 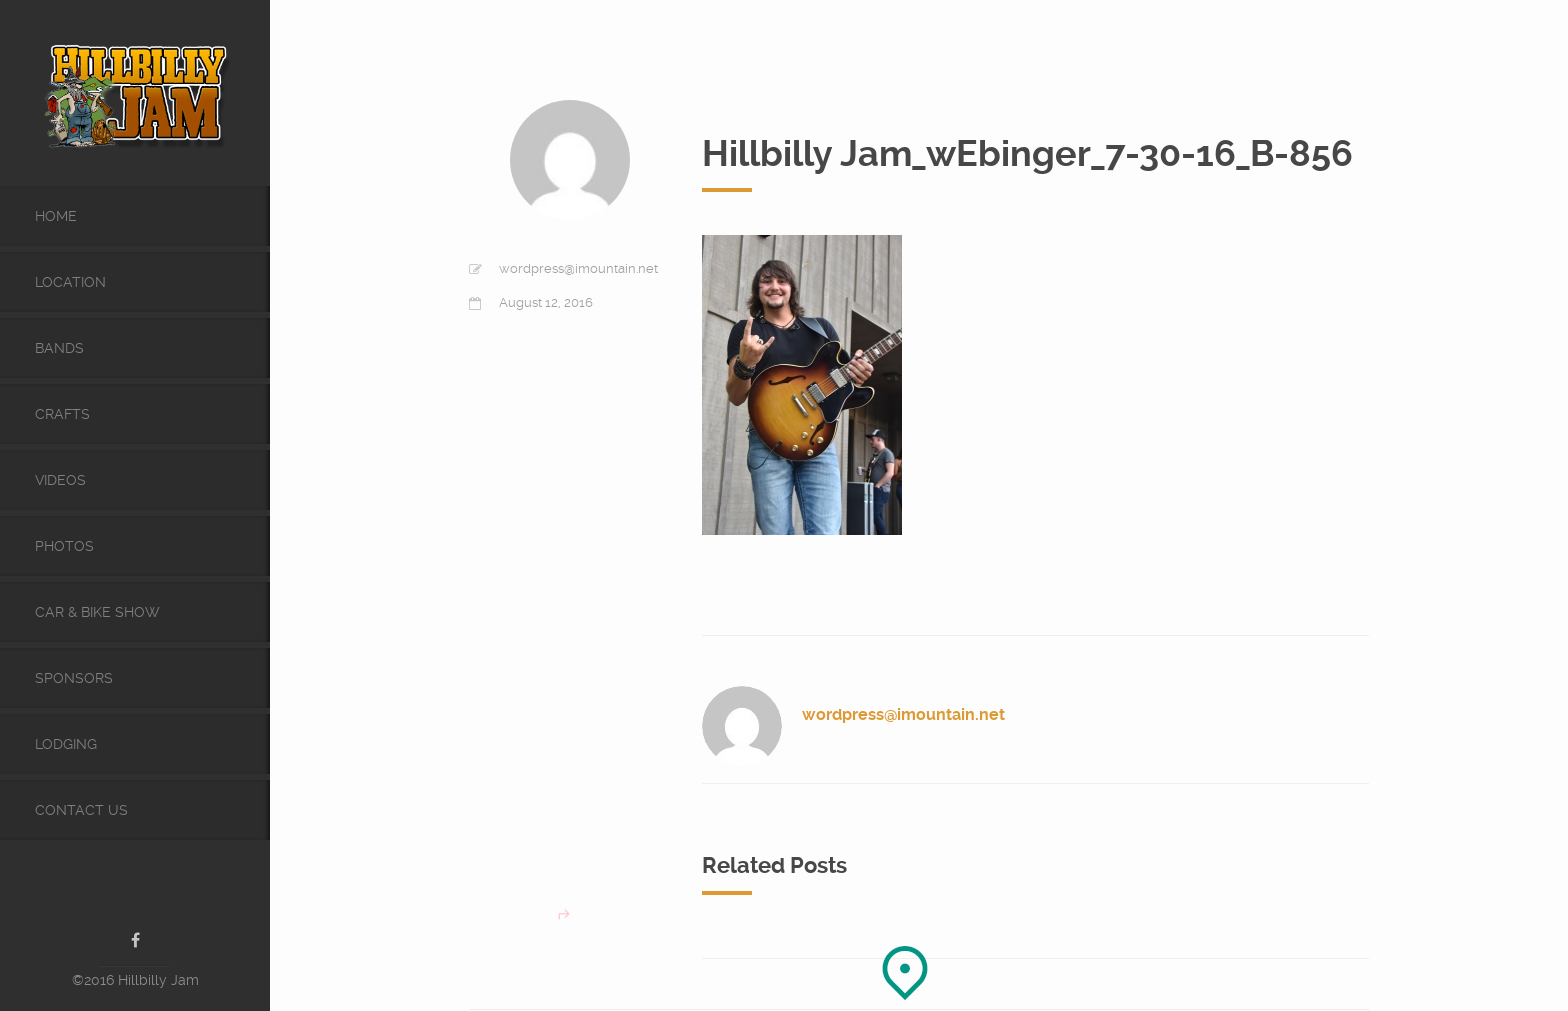 What do you see at coordinates (905, 971) in the screenshot?
I see `view or select a location on the map` at bounding box center [905, 971].